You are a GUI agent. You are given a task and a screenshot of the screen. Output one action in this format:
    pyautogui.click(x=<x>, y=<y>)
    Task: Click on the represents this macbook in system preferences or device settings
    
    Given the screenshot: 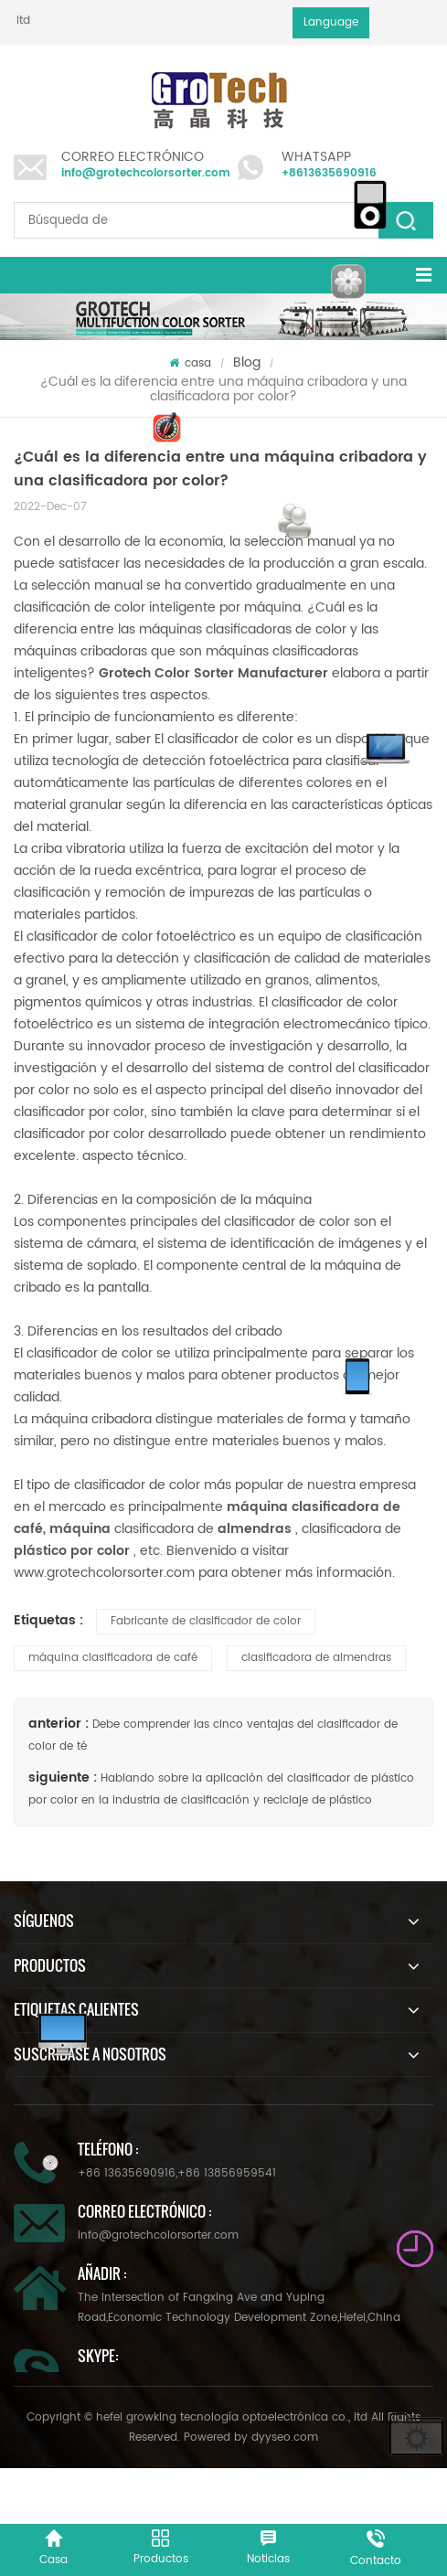 What is the action you would take?
    pyautogui.click(x=386, y=746)
    